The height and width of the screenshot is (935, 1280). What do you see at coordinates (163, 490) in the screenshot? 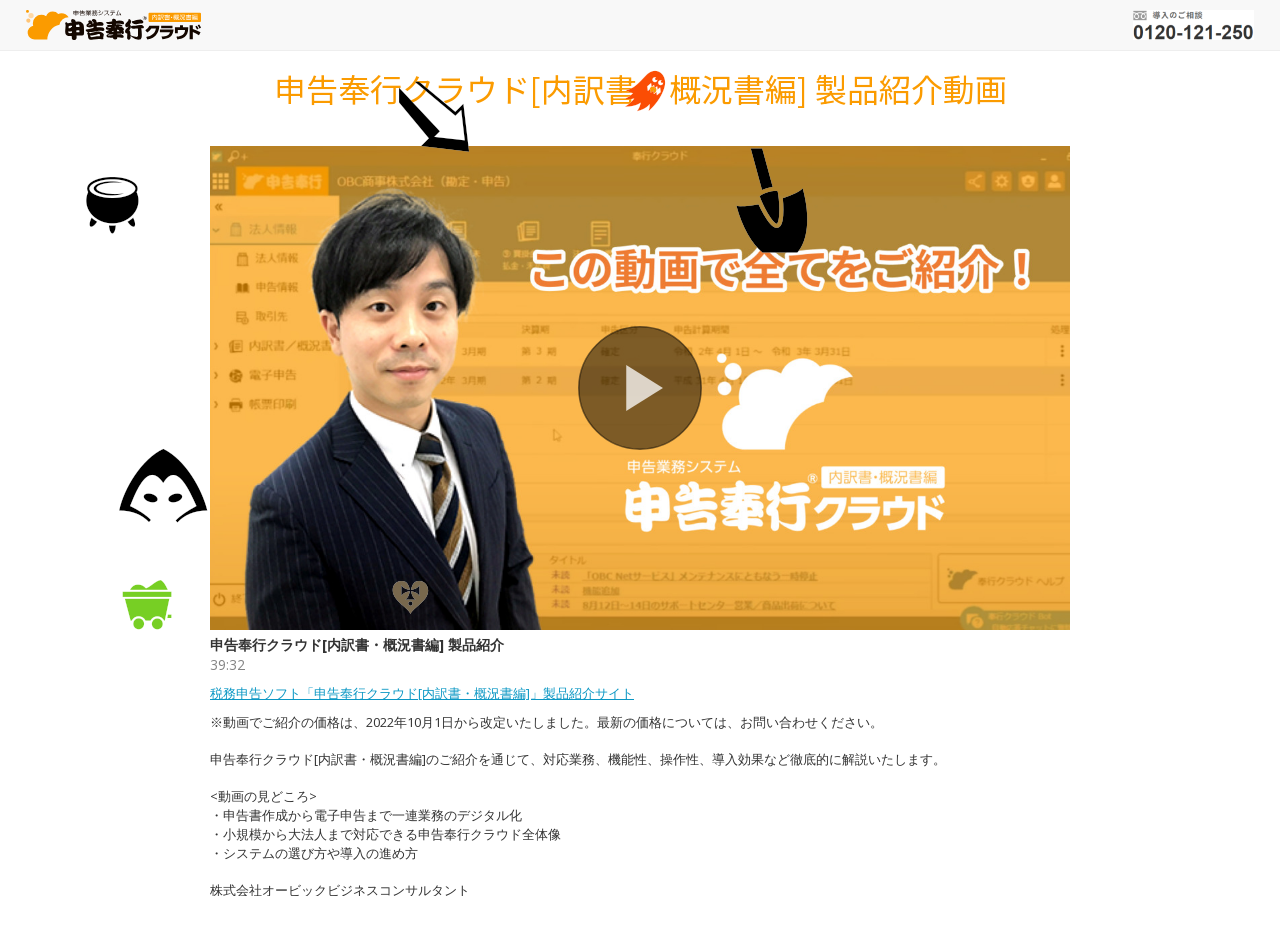
I see `select hooded character or rogue class` at bounding box center [163, 490].